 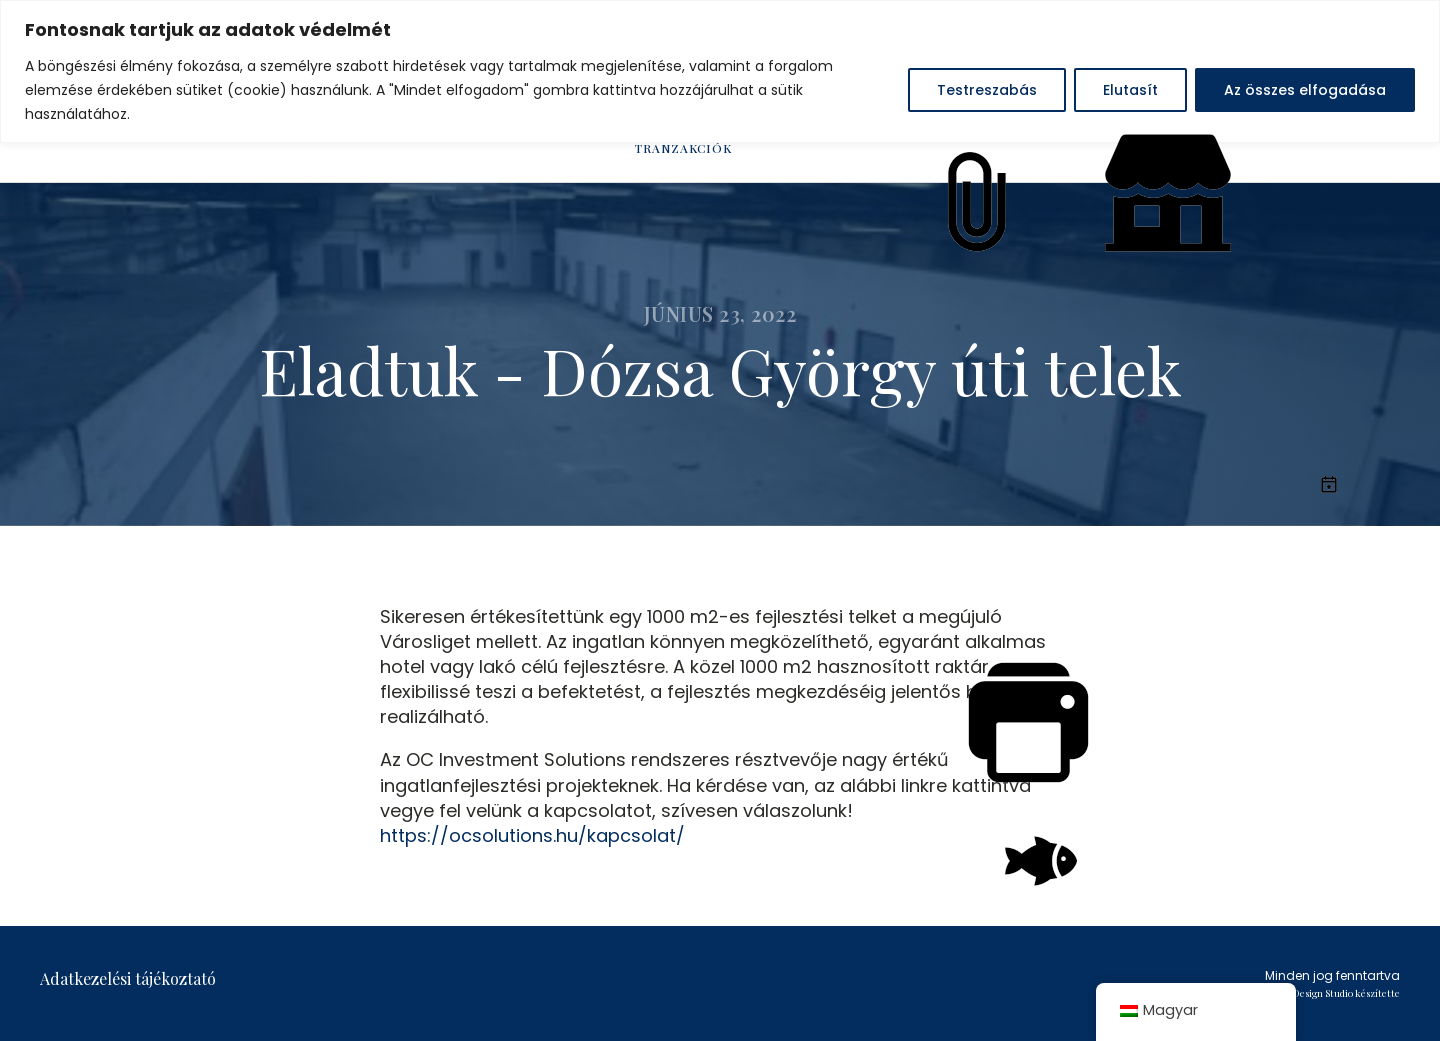 What do you see at coordinates (1028, 722) in the screenshot?
I see `print this document` at bounding box center [1028, 722].